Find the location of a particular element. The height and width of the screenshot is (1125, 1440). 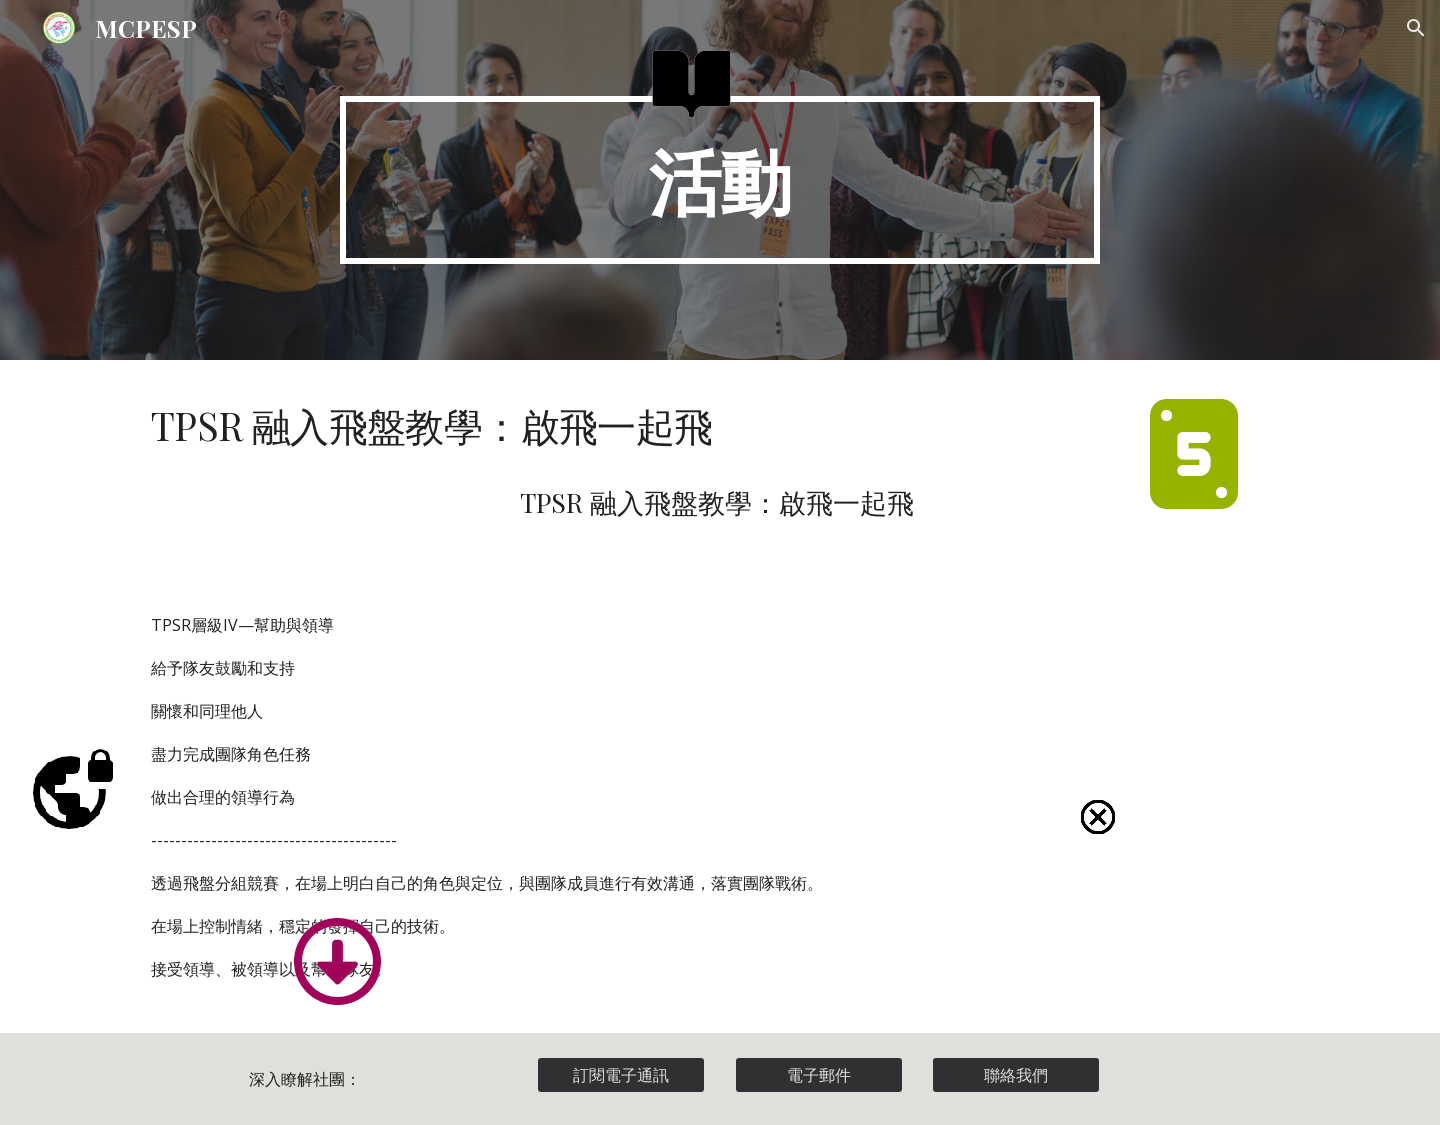

select the five card in a card game is located at coordinates (1194, 454).